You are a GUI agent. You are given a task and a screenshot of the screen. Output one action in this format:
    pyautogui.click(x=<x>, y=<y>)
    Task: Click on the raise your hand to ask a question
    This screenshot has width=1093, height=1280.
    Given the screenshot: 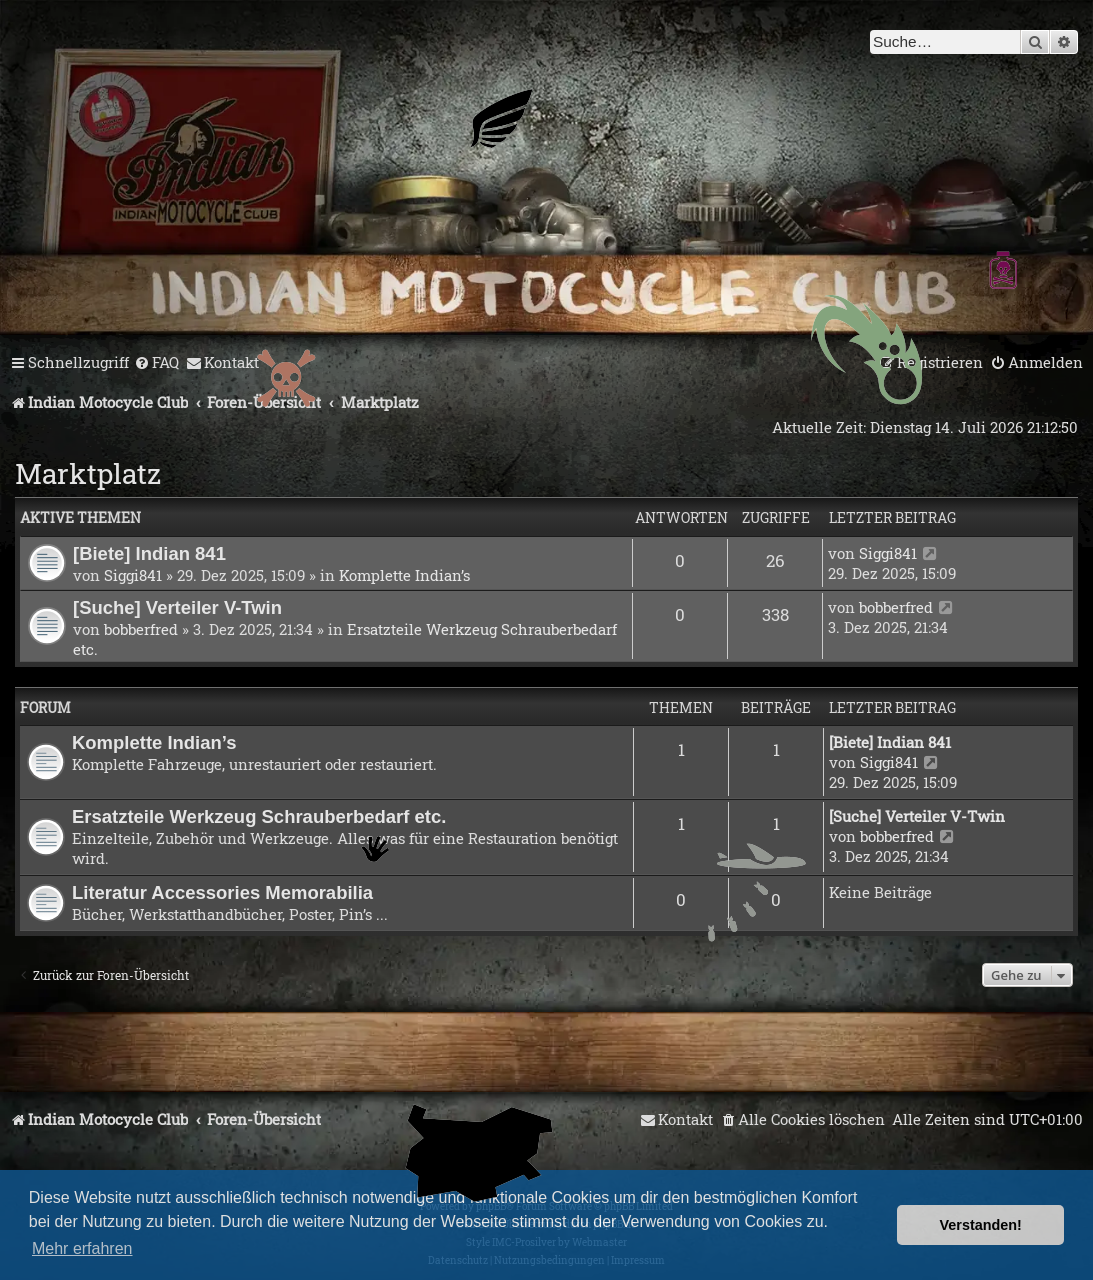 What is the action you would take?
    pyautogui.click(x=375, y=849)
    